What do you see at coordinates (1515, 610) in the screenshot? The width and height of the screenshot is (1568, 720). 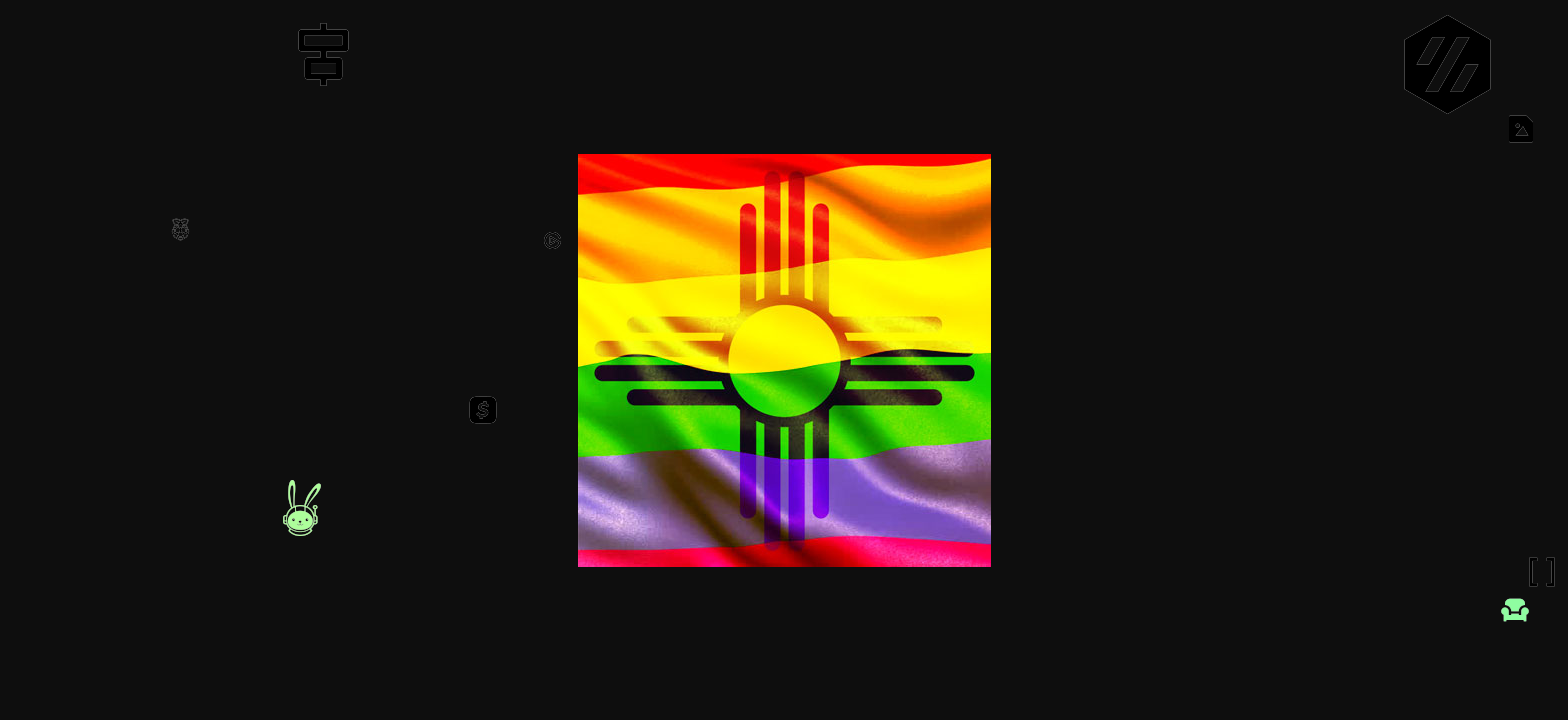 I see `browse furniture or home decor items` at bounding box center [1515, 610].